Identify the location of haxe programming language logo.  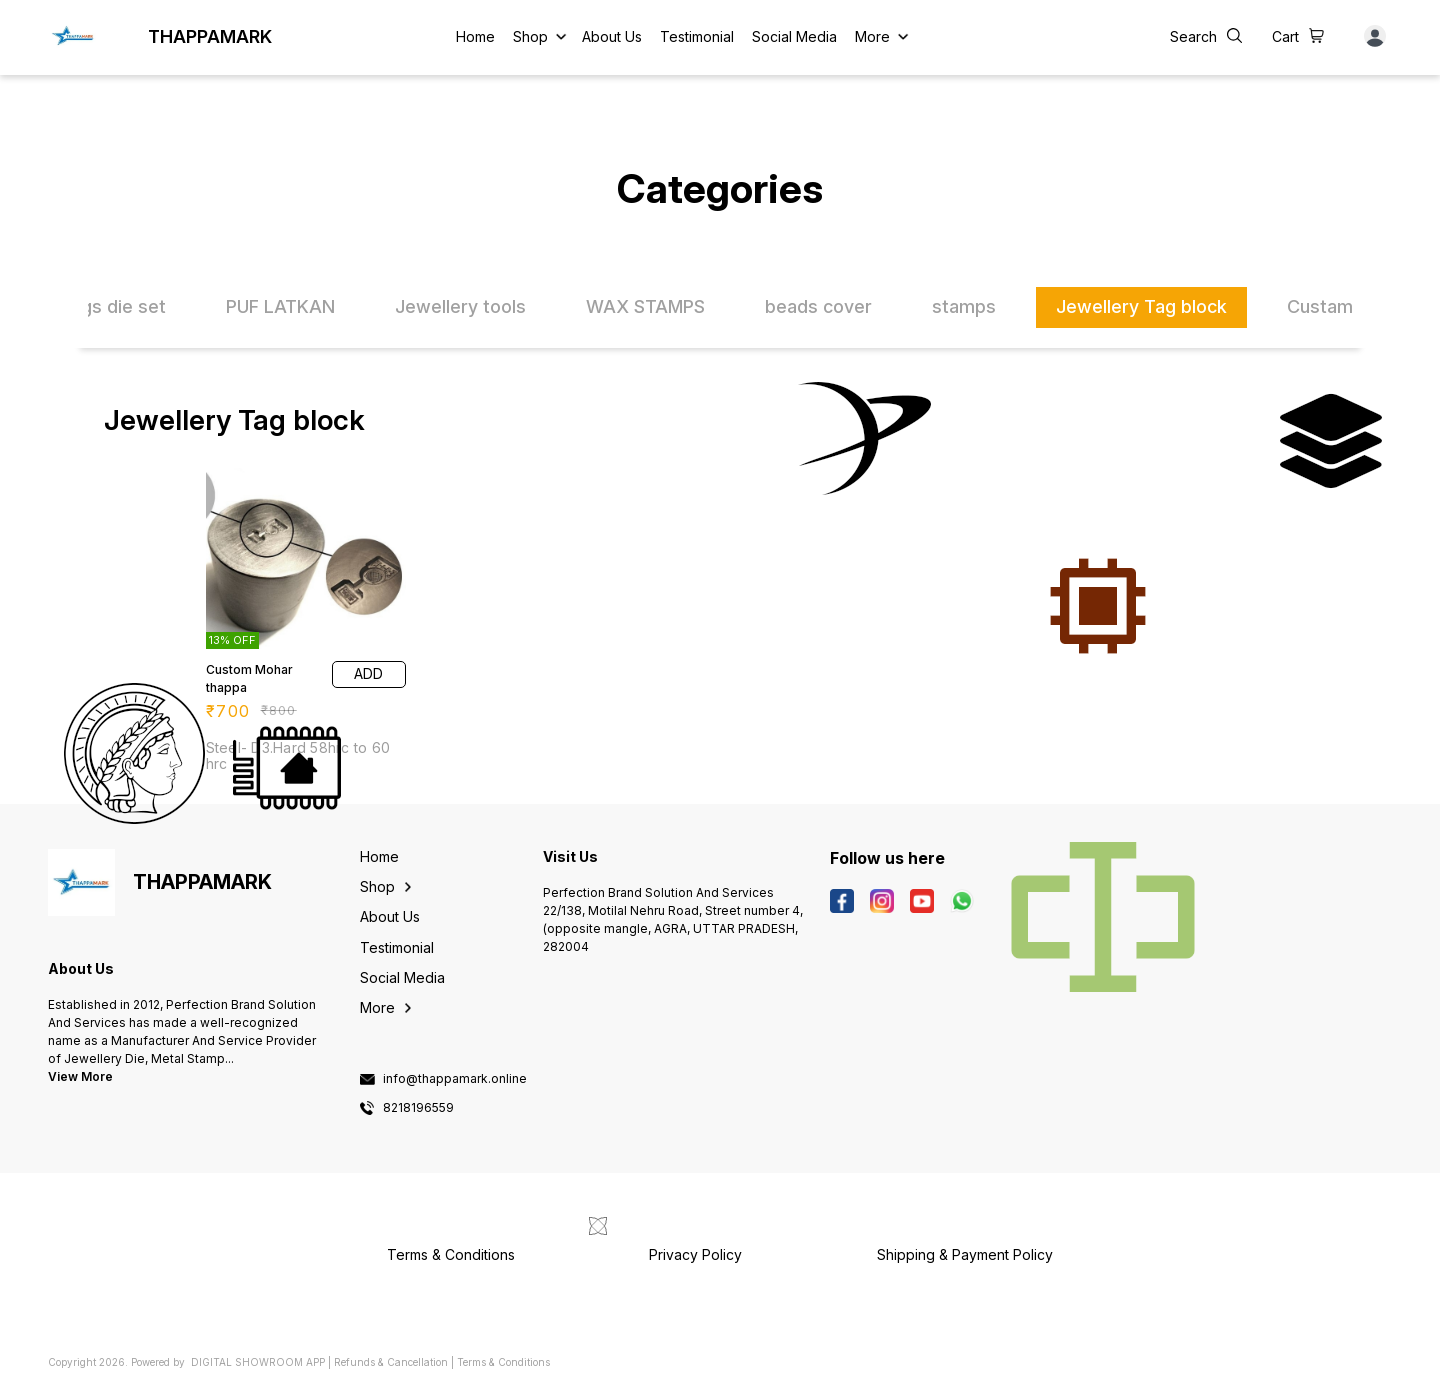
(598, 1226).